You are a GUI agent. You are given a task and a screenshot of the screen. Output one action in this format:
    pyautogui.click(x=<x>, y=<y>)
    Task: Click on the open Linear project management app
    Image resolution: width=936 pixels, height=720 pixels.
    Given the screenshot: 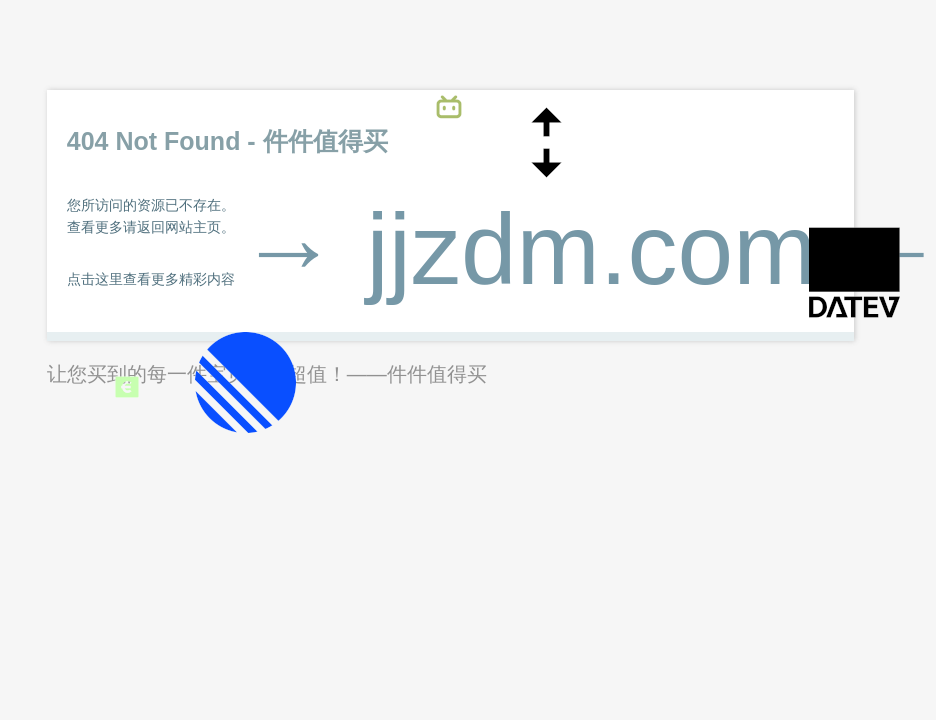 What is the action you would take?
    pyautogui.click(x=245, y=382)
    